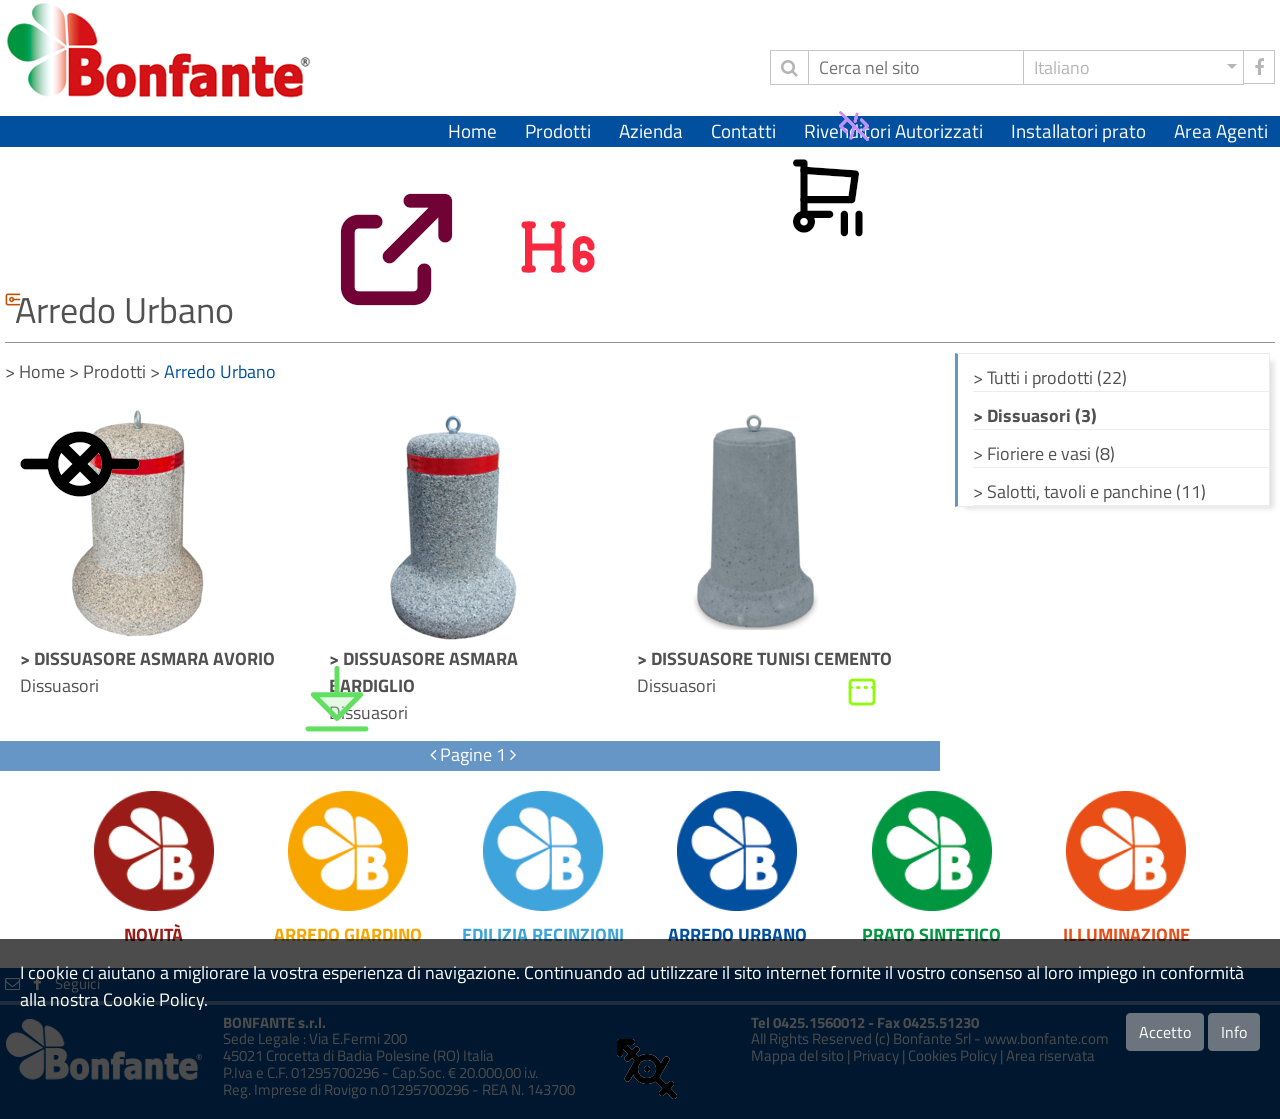 Image resolution: width=1280 pixels, height=1119 pixels. Describe the element at coordinates (854, 126) in the screenshot. I see `code view disabled or unavailable` at that location.